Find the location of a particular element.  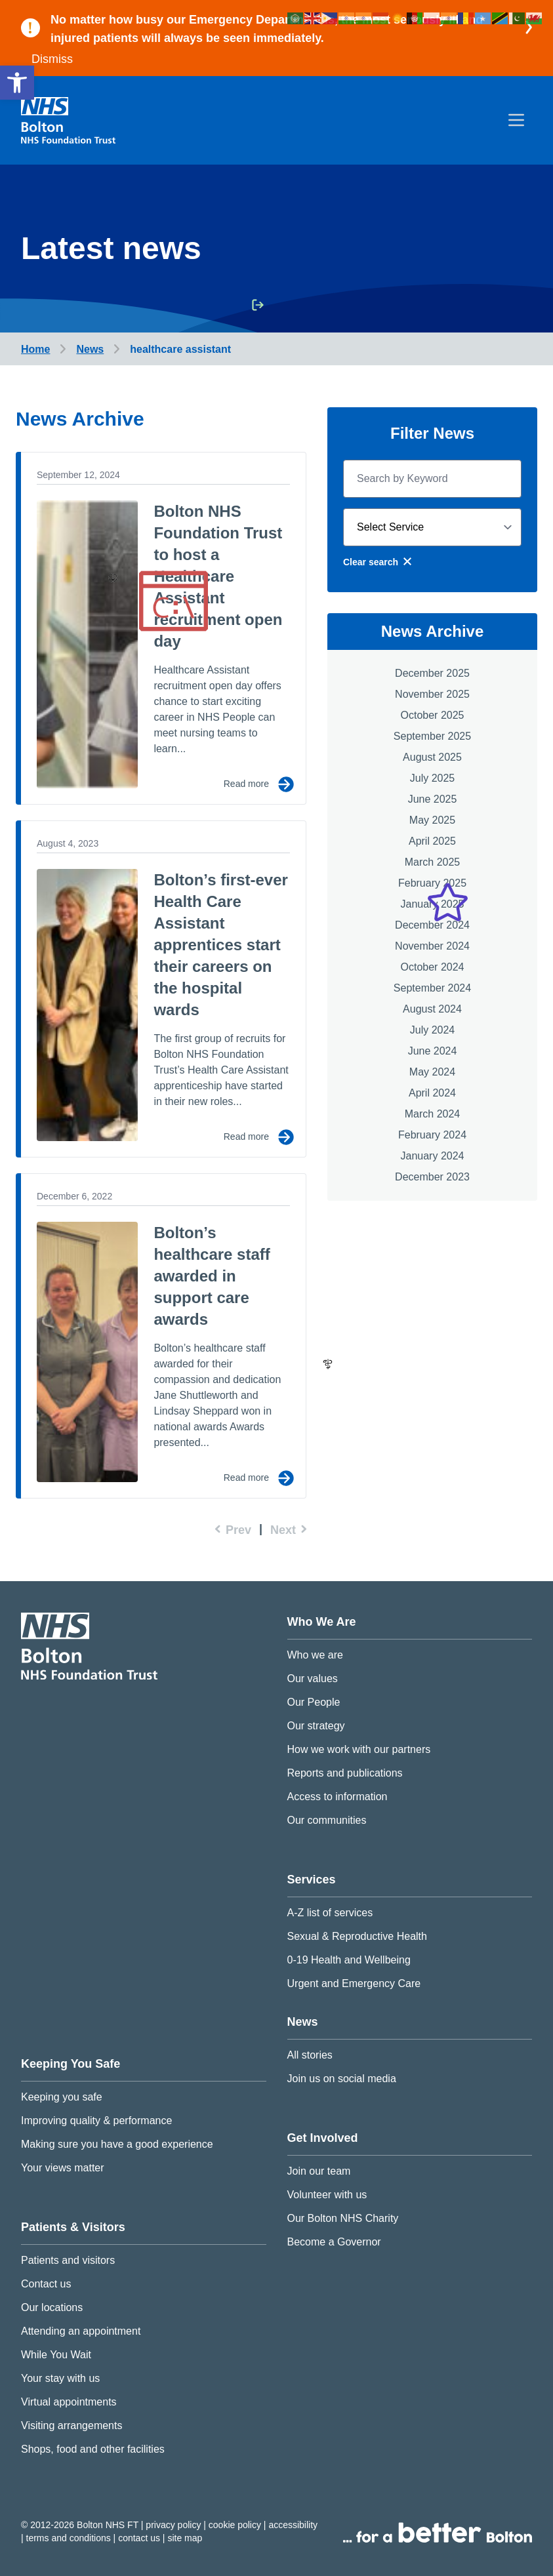

add to favorites is located at coordinates (447, 902).